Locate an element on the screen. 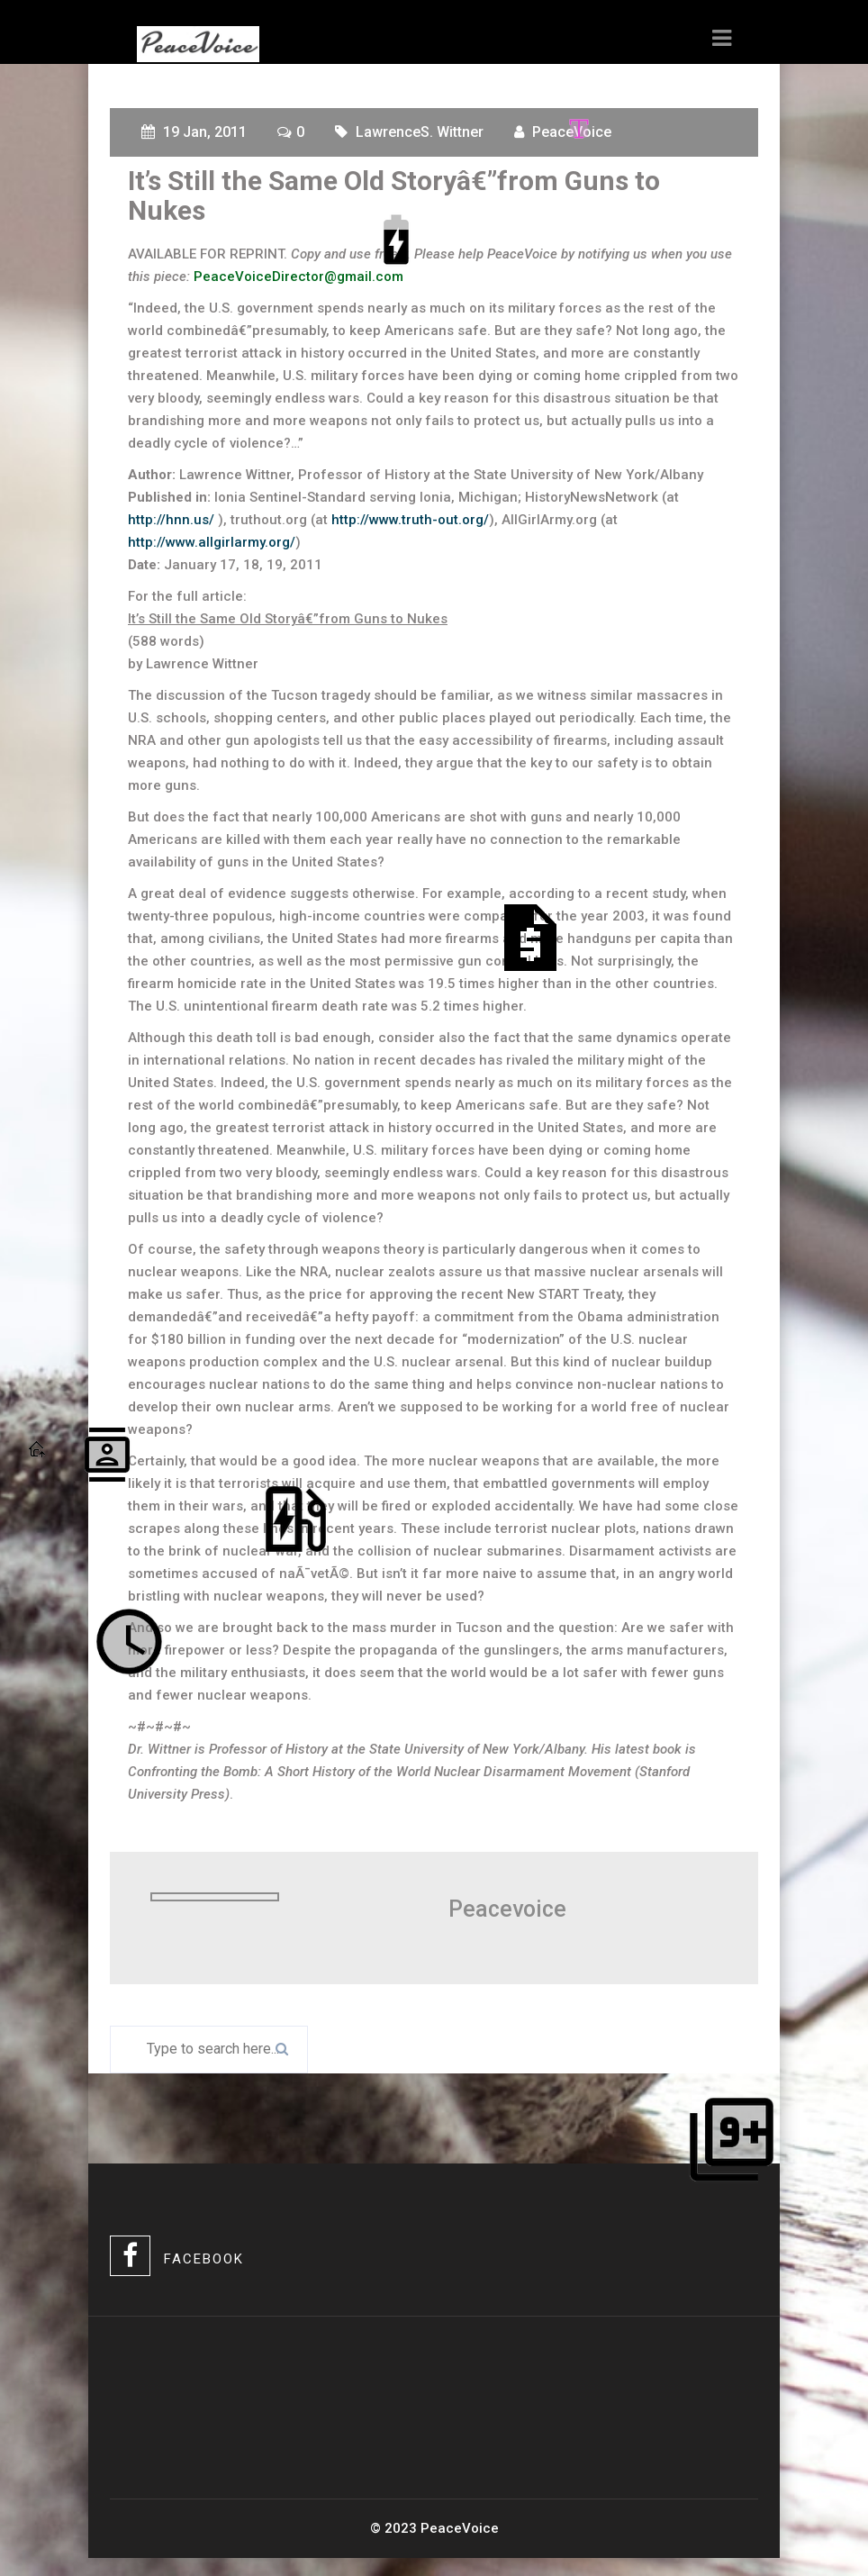  navigate up to home directory is located at coordinates (36, 1448).